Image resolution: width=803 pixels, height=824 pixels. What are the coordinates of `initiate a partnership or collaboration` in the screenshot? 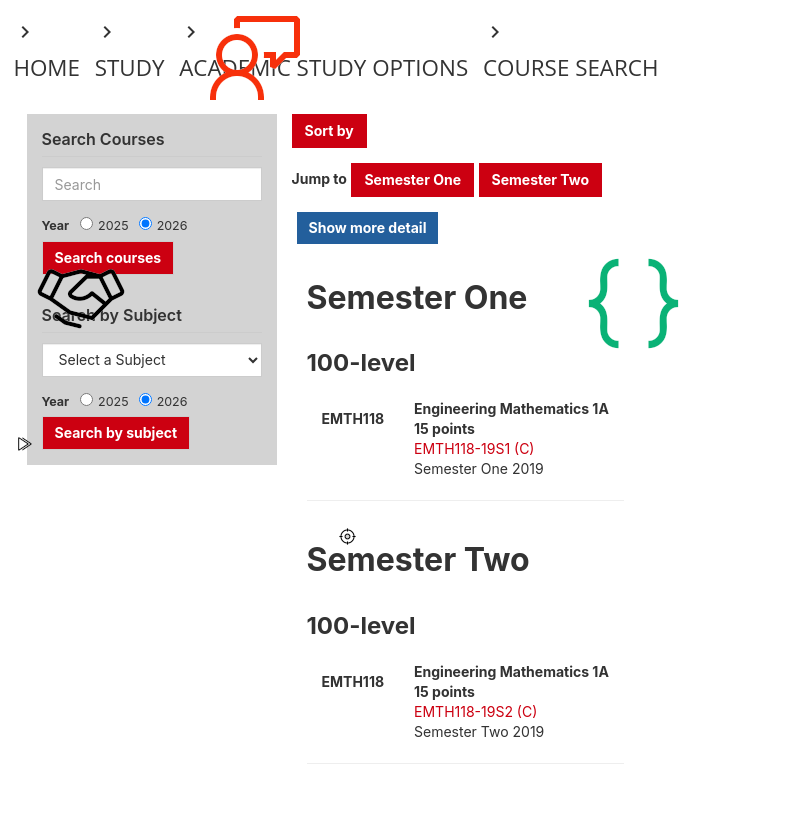 It's located at (81, 296).